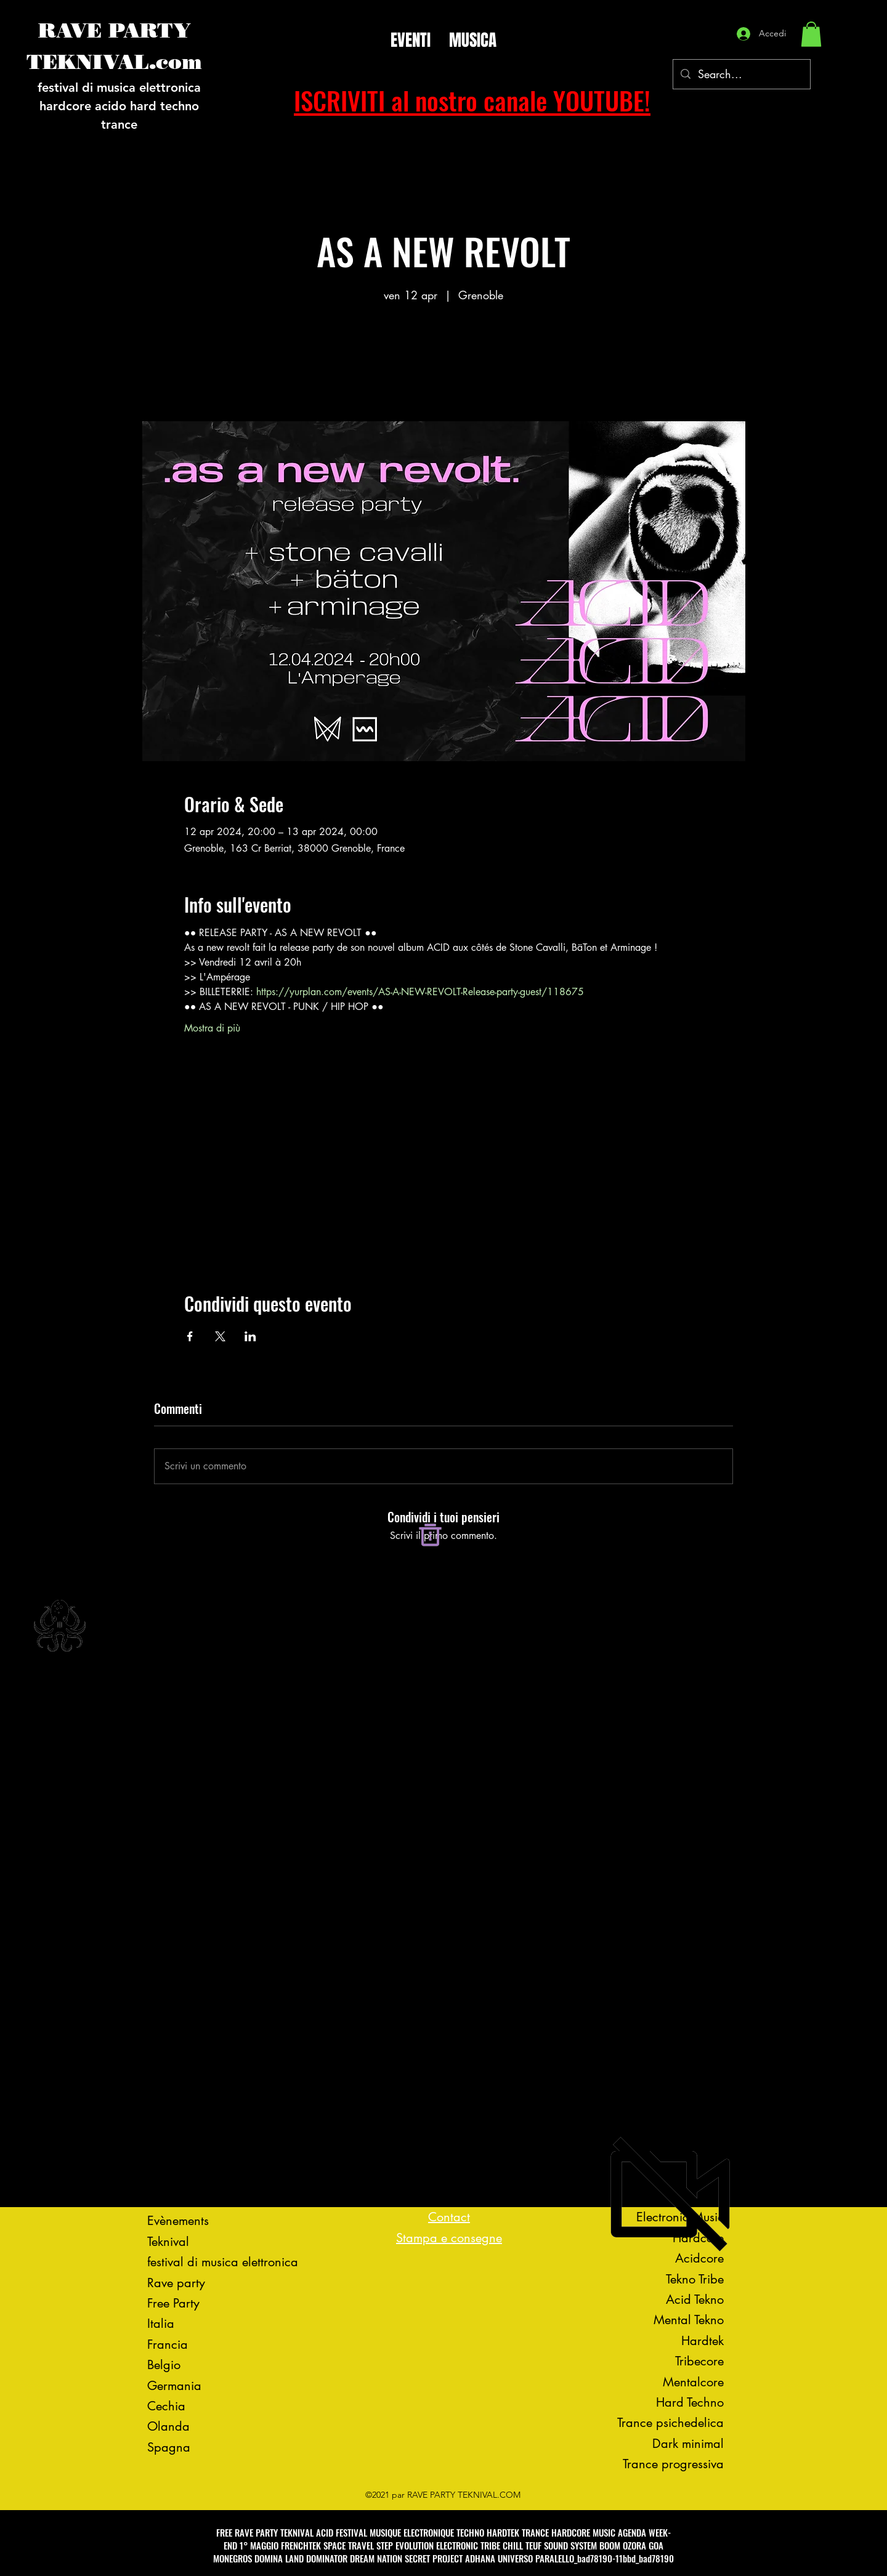 The width and height of the screenshot is (887, 2576). What do you see at coordinates (430, 1535) in the screenshot?
I see `delete selected item` at bounding box center [430, 1535].